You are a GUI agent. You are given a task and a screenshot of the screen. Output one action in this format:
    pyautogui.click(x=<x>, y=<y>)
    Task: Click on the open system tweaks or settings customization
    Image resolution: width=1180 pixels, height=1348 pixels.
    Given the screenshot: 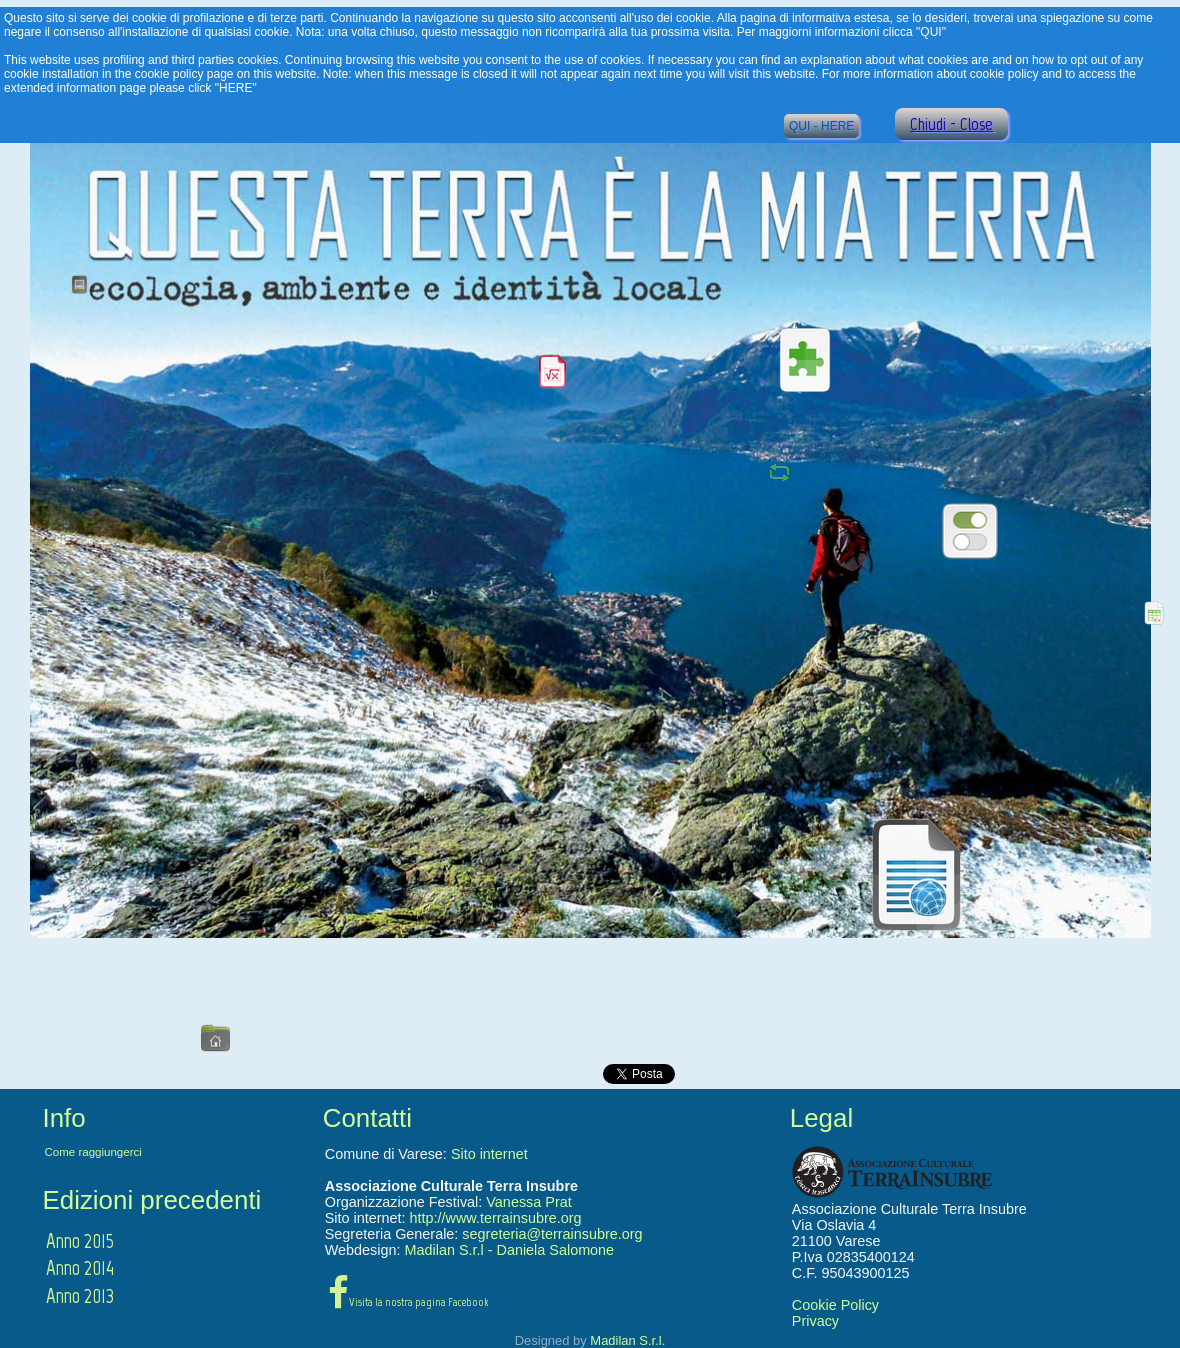 What is the action you would take?
    pyautogui.click(x=970, y=531)
    